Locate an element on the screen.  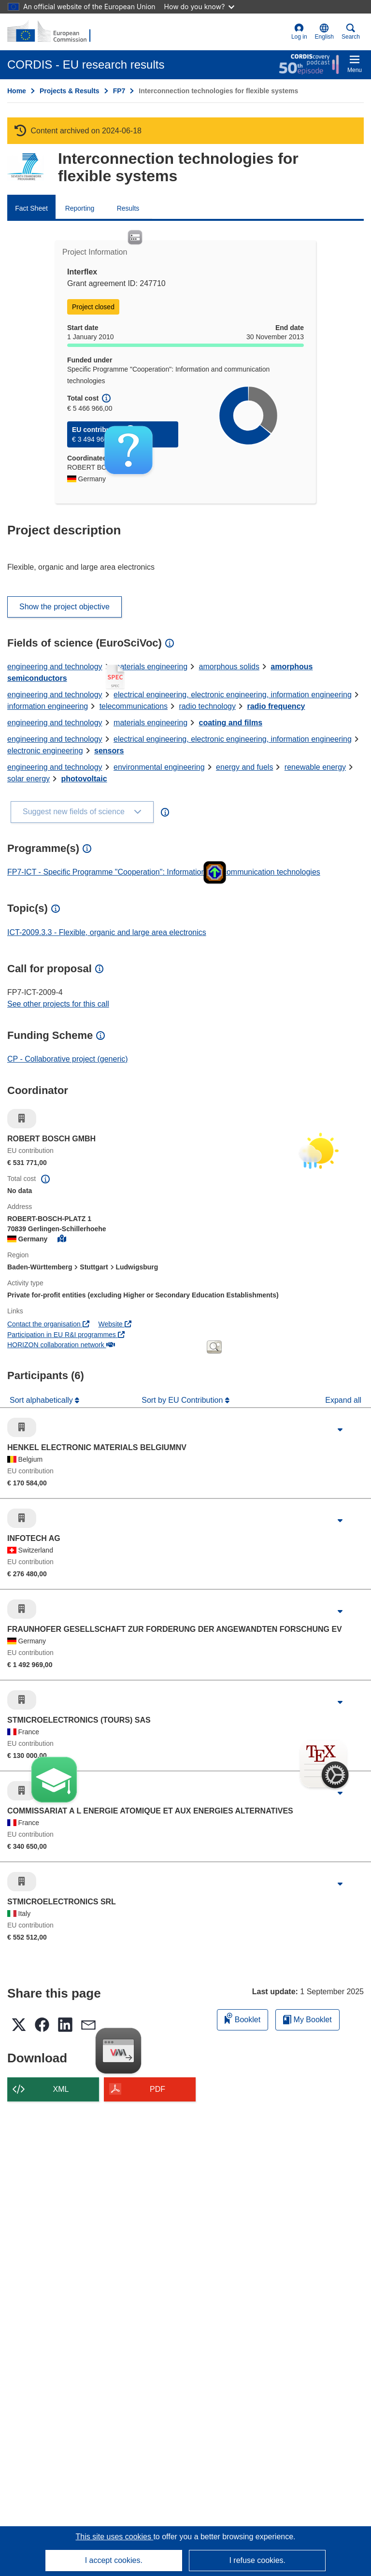
an RPM spec file used for building Linux packages is located at coordinates (115, 677).